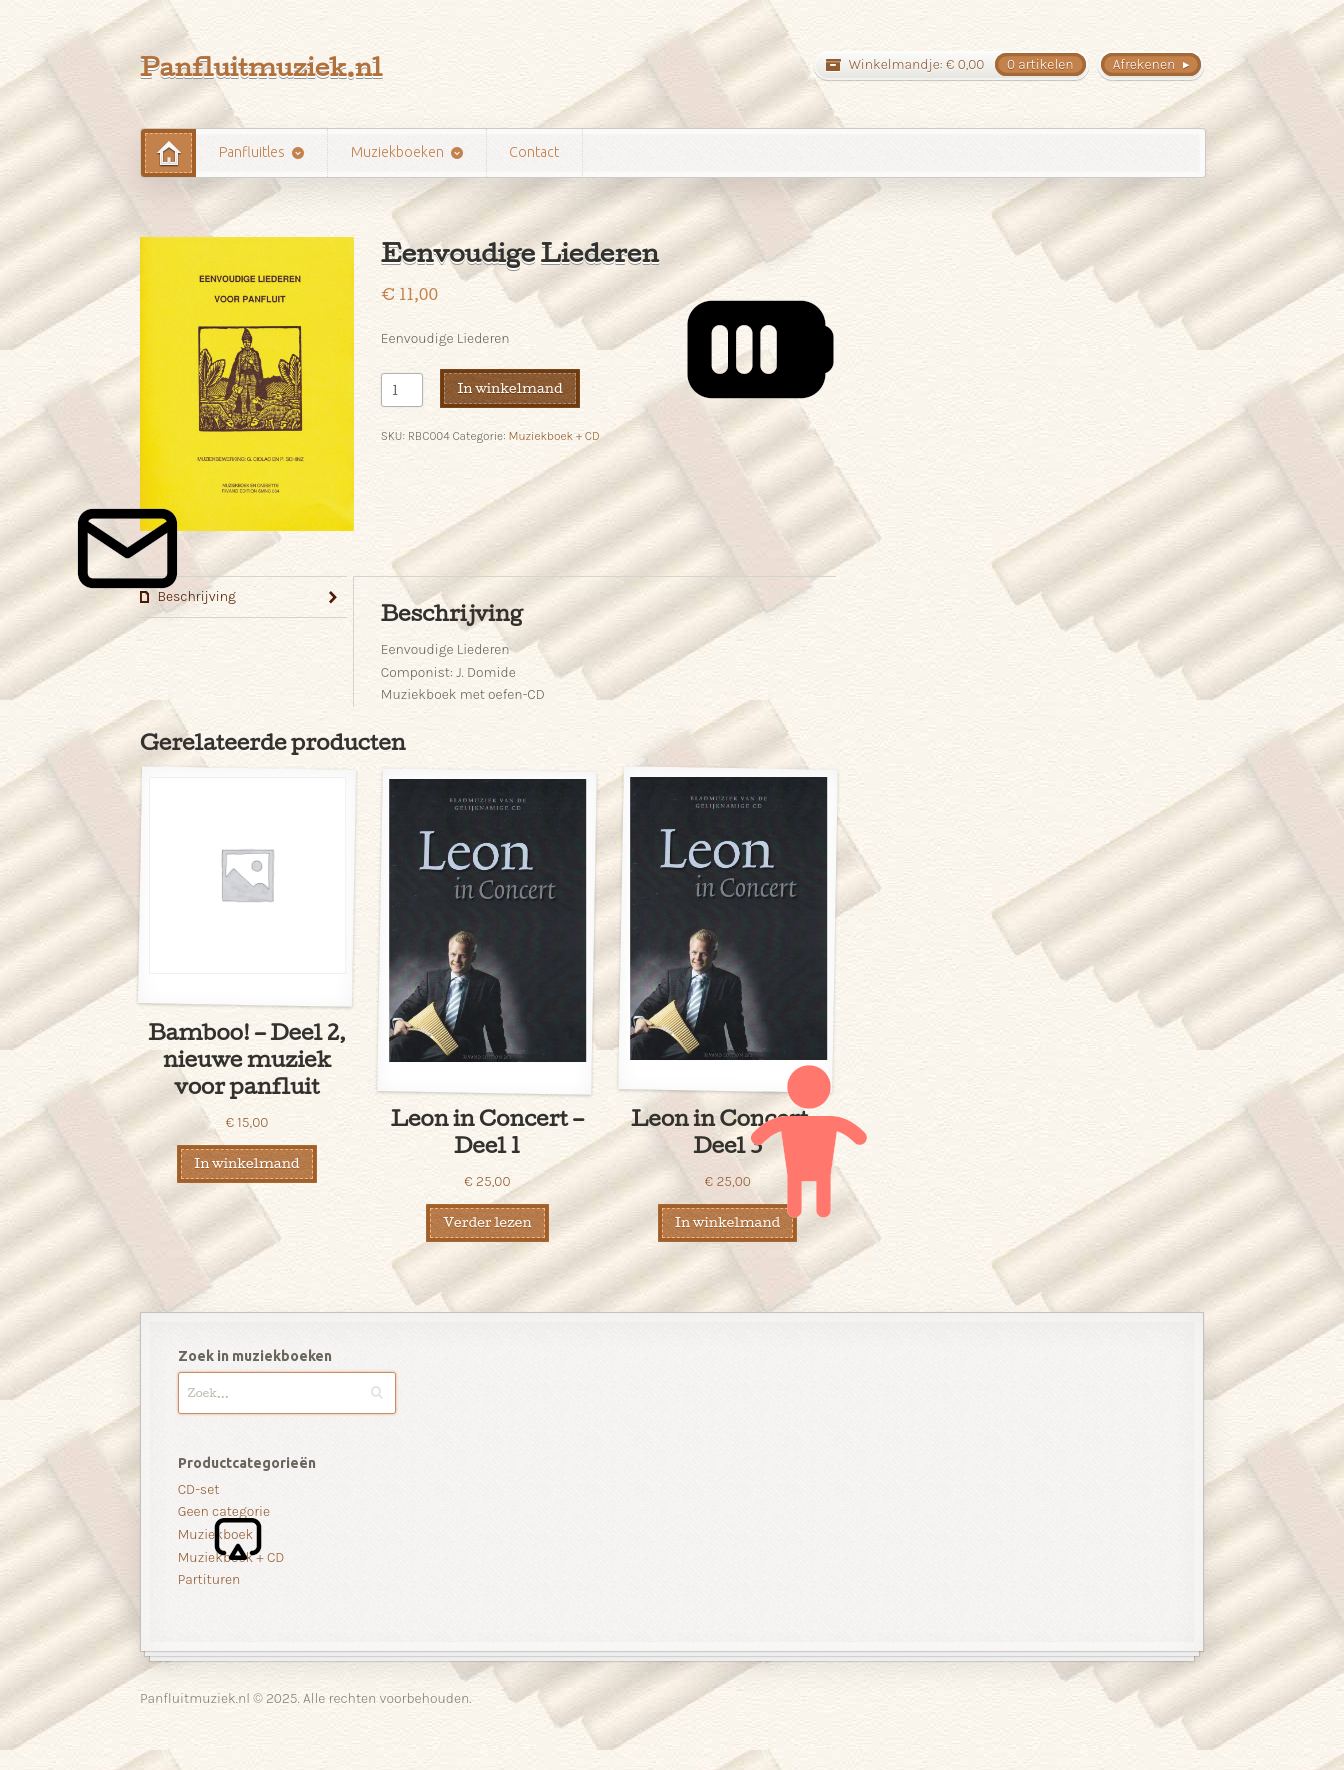 This screenshot has height=1770, width=1344. What do you see at coordinates (127, 548) in the screenshot?
I see `open your email inbox` at bounding box center [127, 548].